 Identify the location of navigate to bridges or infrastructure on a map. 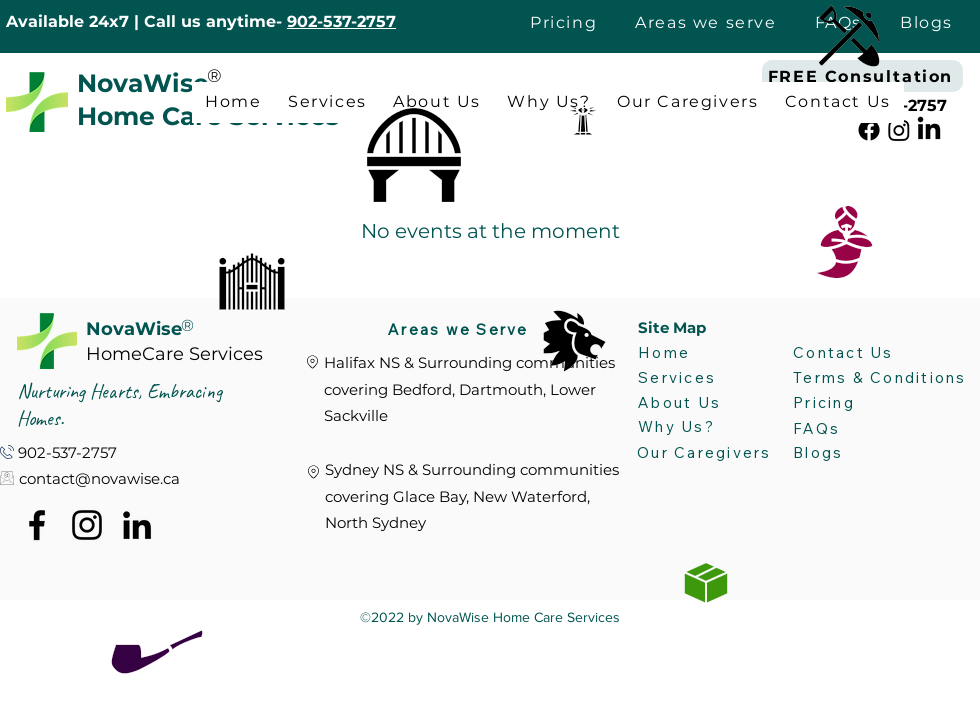
(414, 155).